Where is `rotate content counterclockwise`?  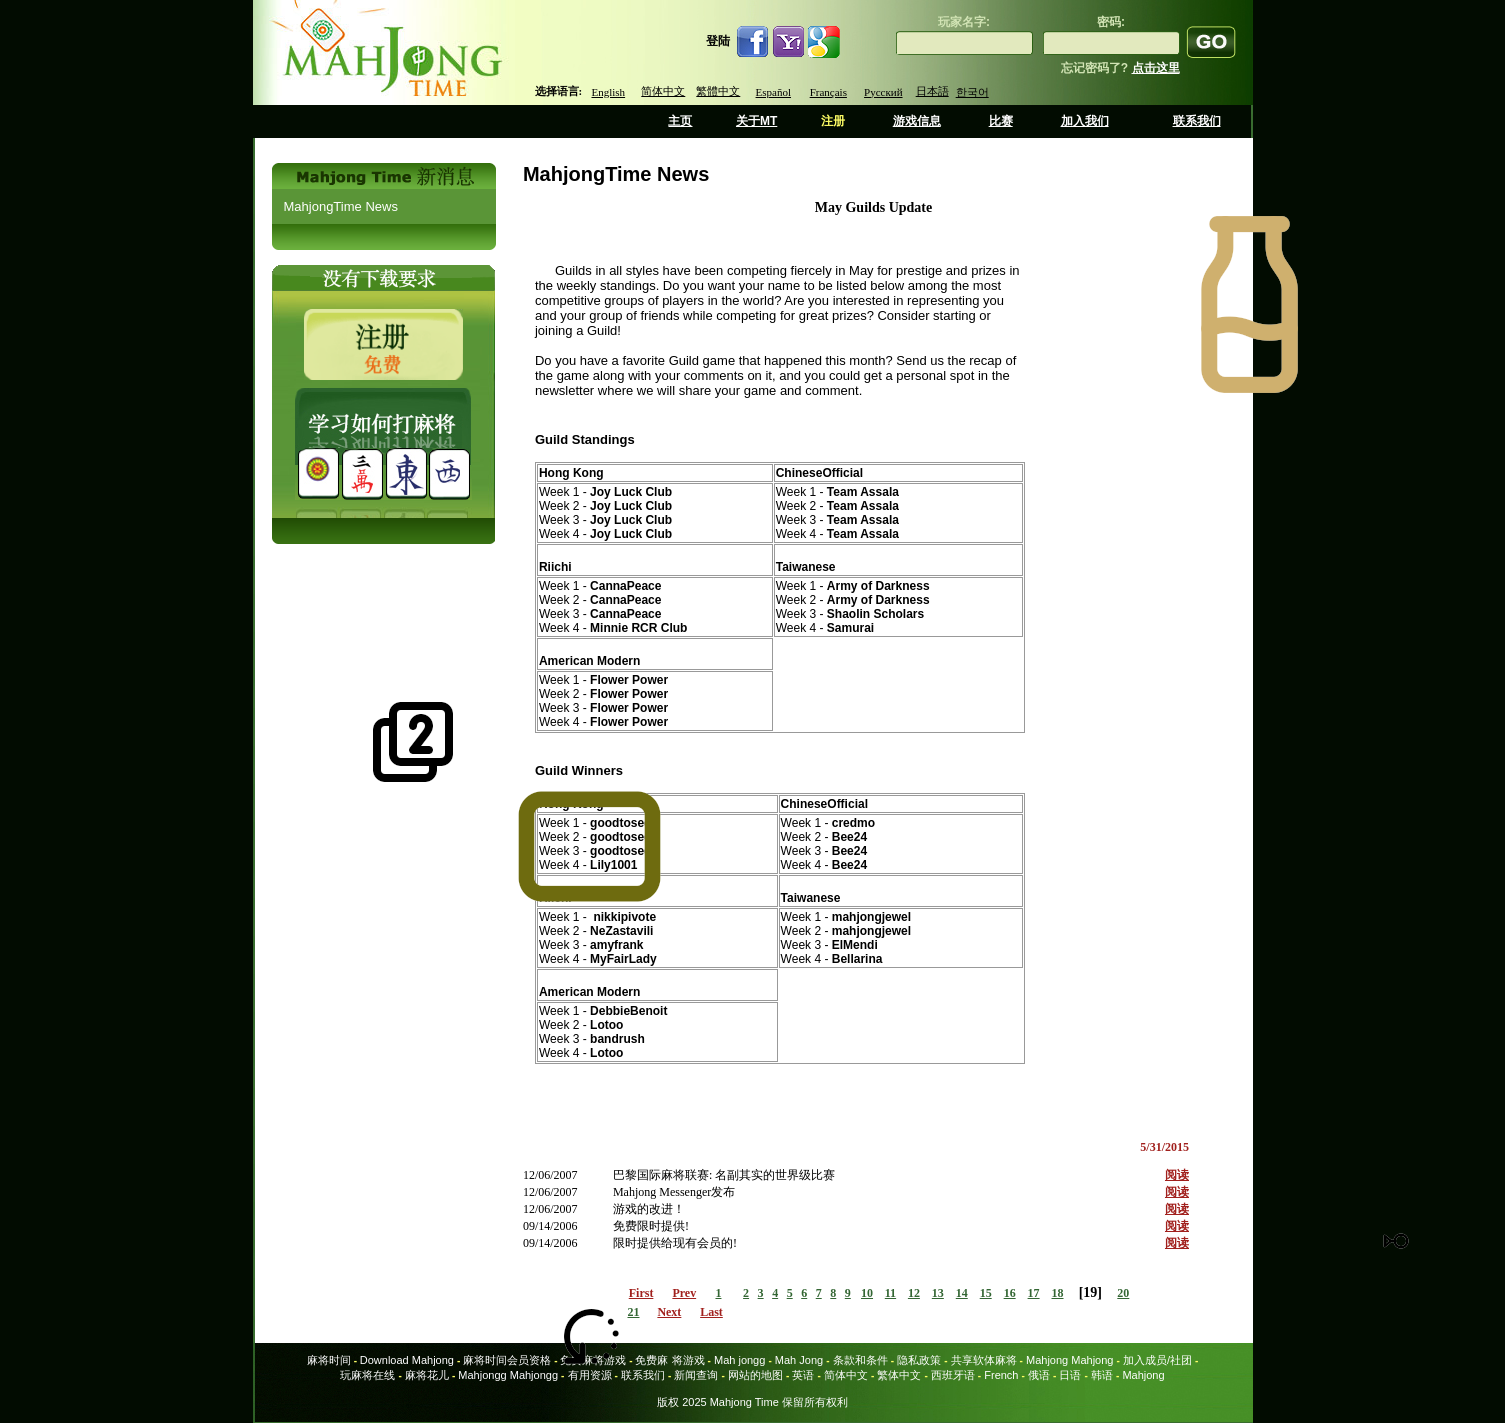
rotate content counterclockwise is located at coordinates (591, 1336).